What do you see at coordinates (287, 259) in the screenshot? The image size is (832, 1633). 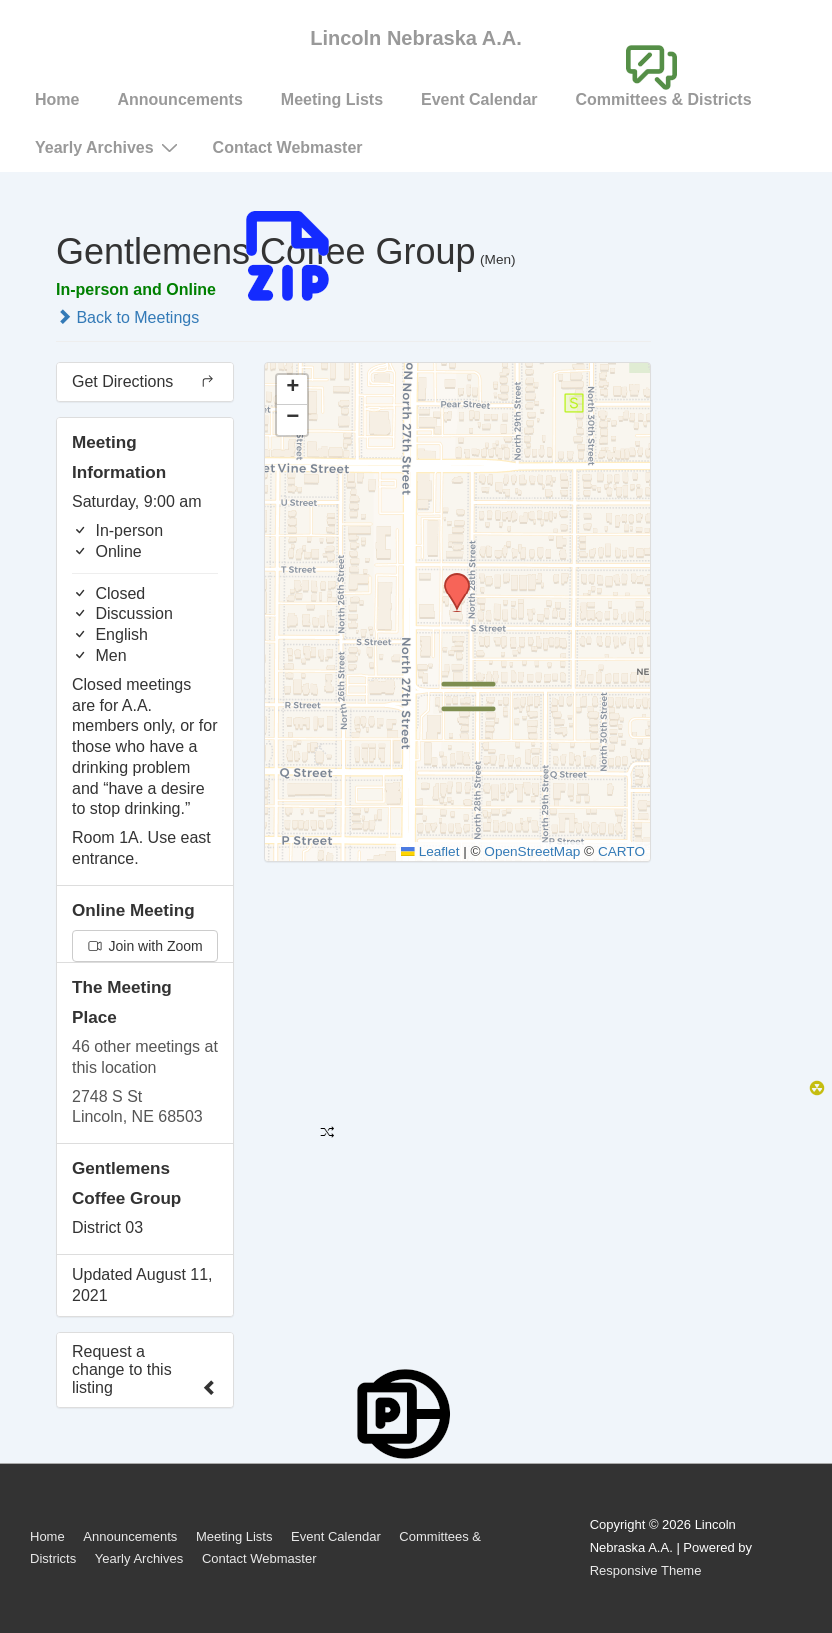 I see `compress files into a zip archive` at bounding box center [287, 259].